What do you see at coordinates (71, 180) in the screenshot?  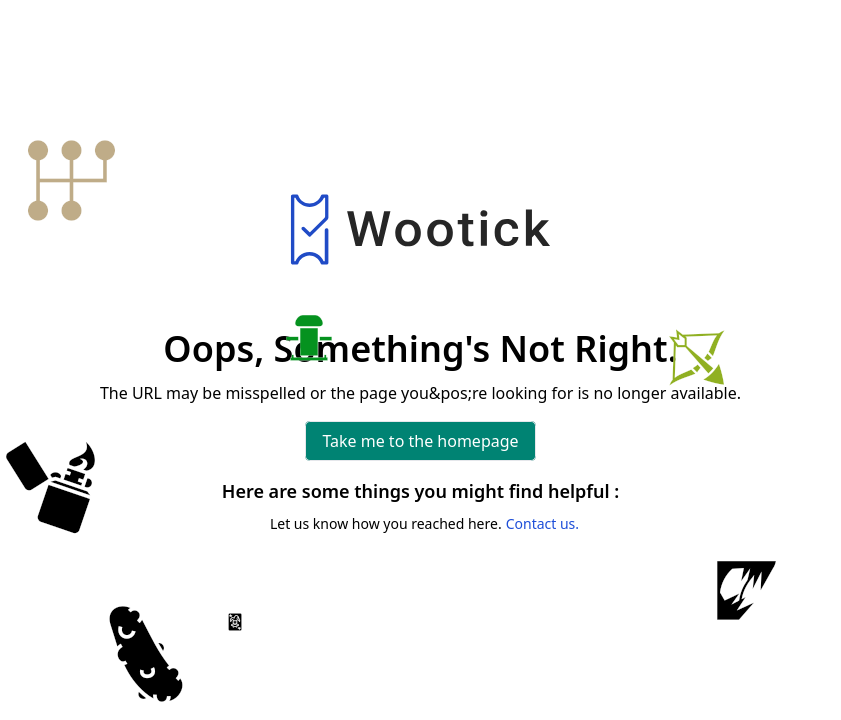 I see `select manual transmission mode` at bounding box center [71, 180].